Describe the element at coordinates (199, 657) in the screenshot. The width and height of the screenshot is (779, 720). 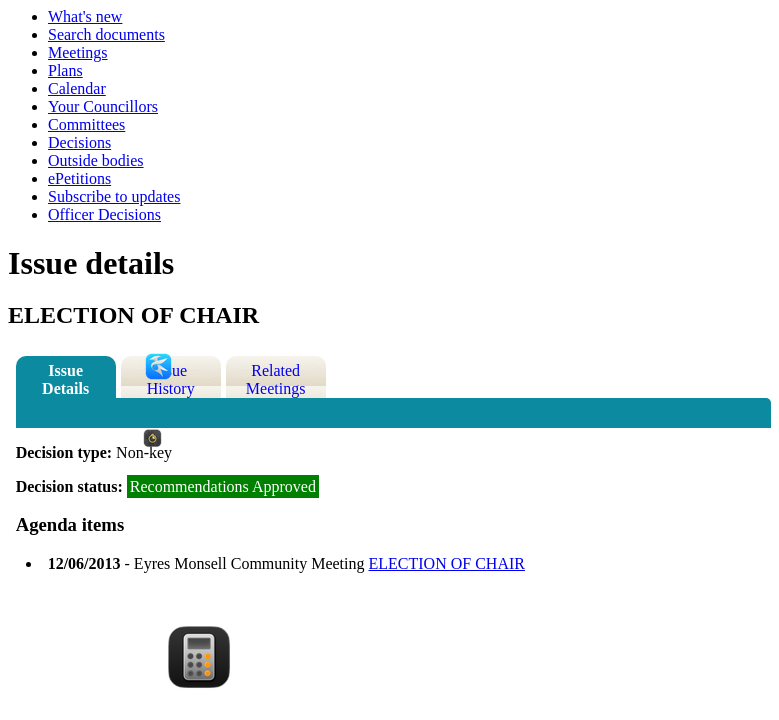
I see `open the calculator app` at that location.